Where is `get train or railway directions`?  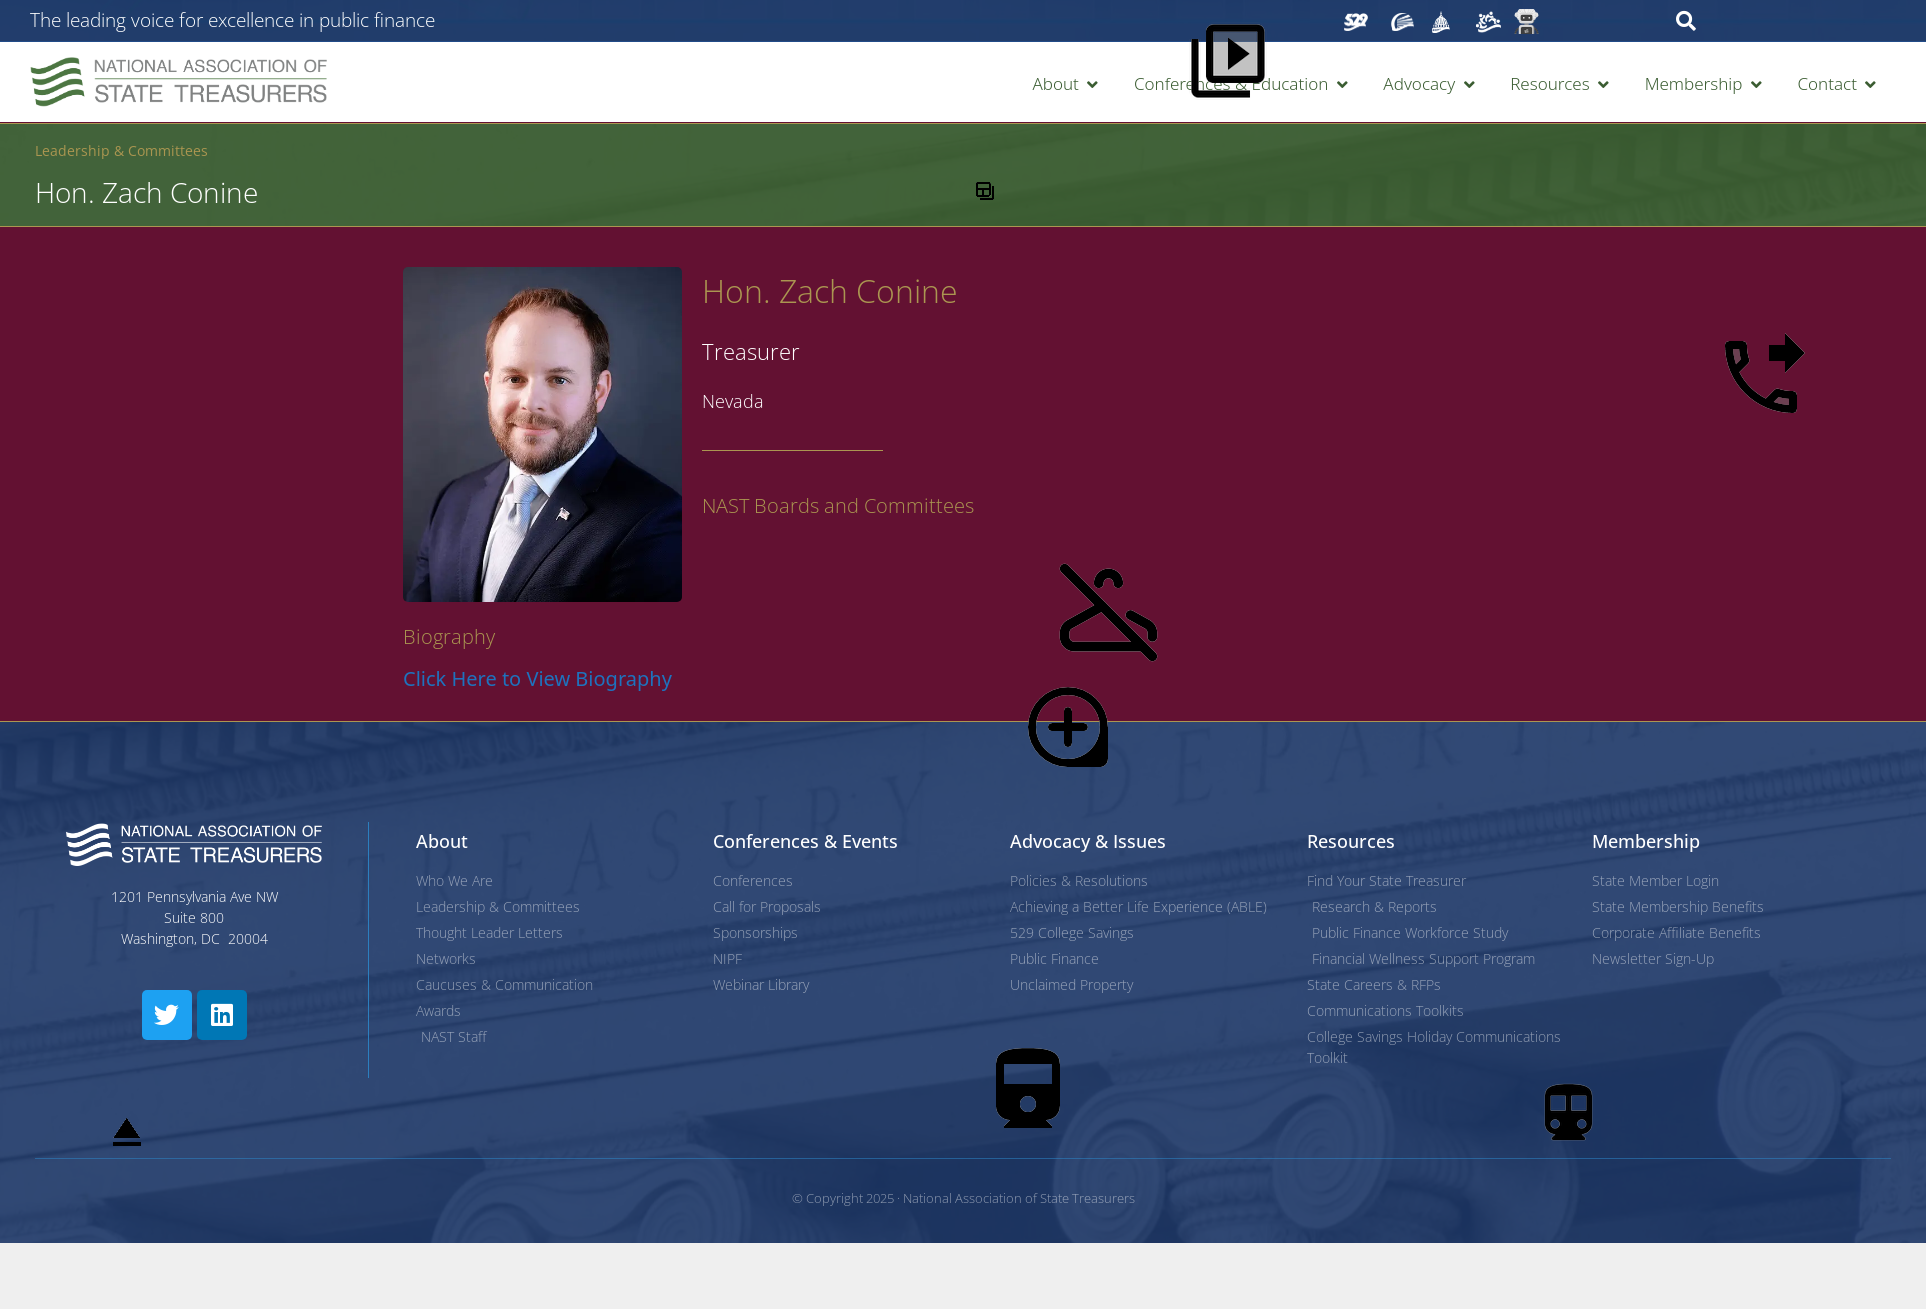 get train or railway directions is located at coordinates (1028, 1092).